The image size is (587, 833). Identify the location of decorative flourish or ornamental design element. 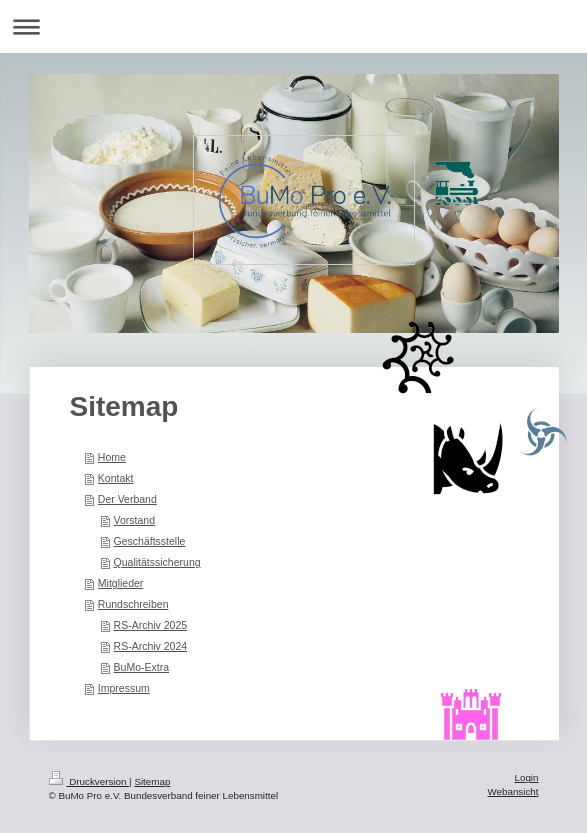
(418, 357).